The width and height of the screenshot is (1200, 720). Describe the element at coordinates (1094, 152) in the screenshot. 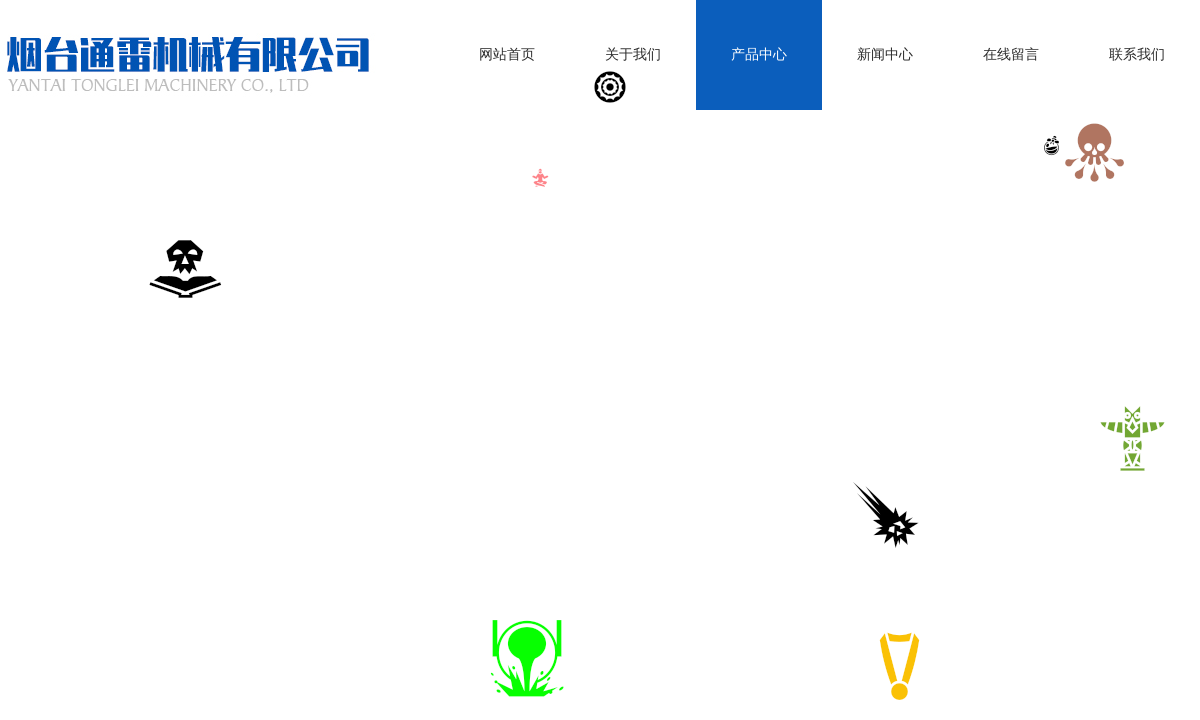

I see `indicates a toxic or hazardous game element` at that location.